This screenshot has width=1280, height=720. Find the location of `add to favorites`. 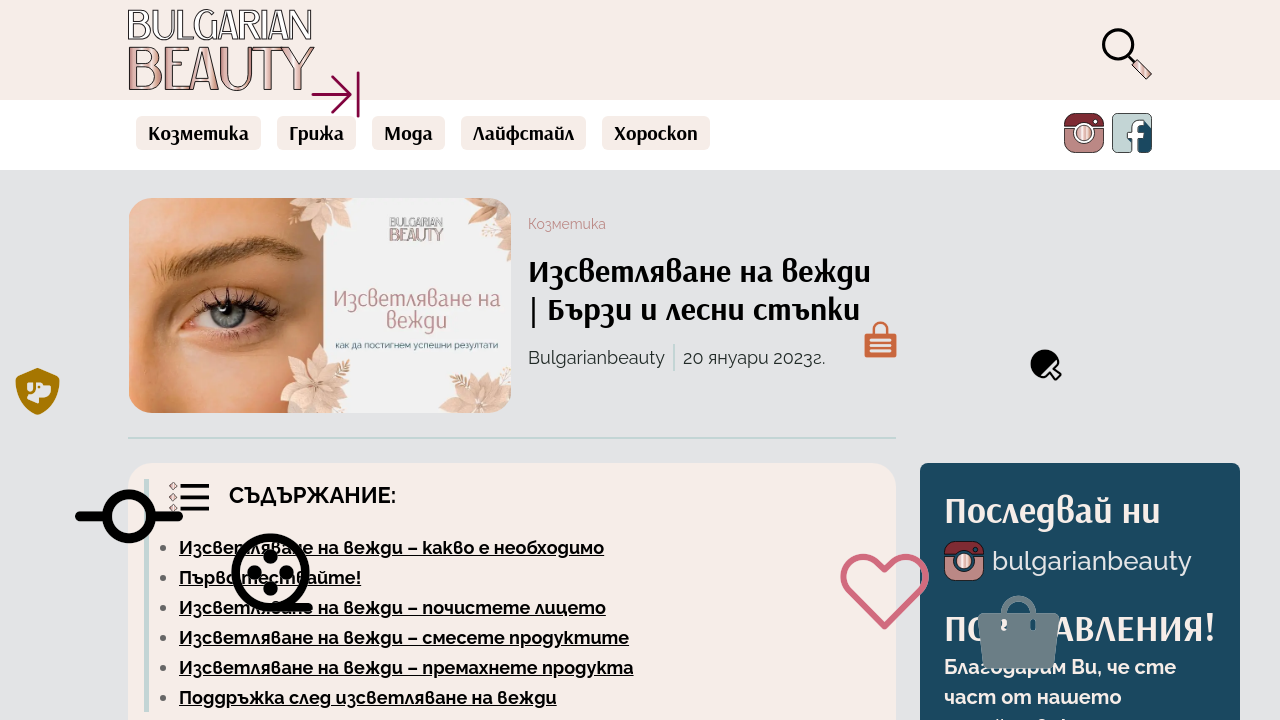

add to favorites is located at coordinates (884, 588).